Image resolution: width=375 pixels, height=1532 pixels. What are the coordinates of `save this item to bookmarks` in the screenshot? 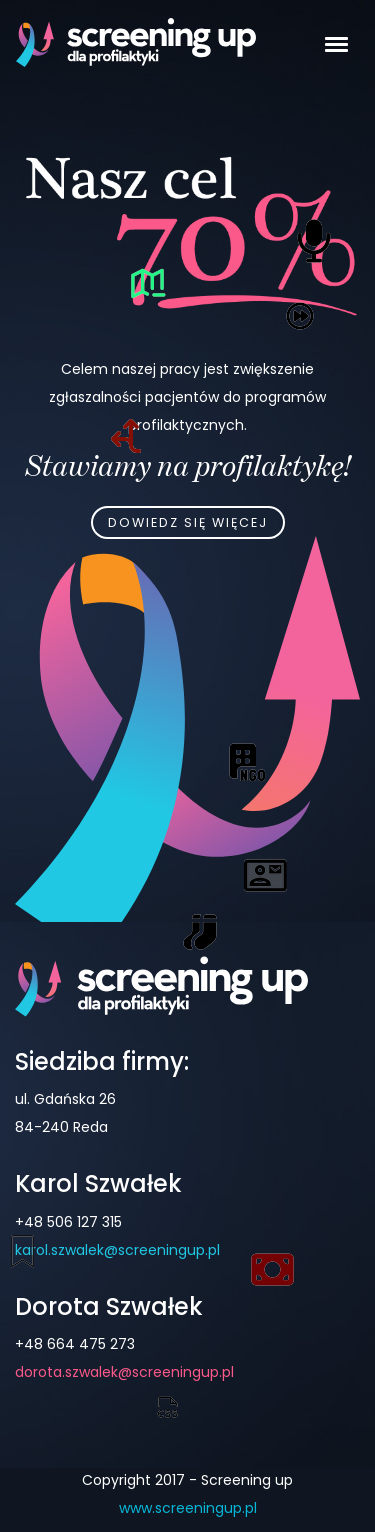 It's located at (22, 1250).